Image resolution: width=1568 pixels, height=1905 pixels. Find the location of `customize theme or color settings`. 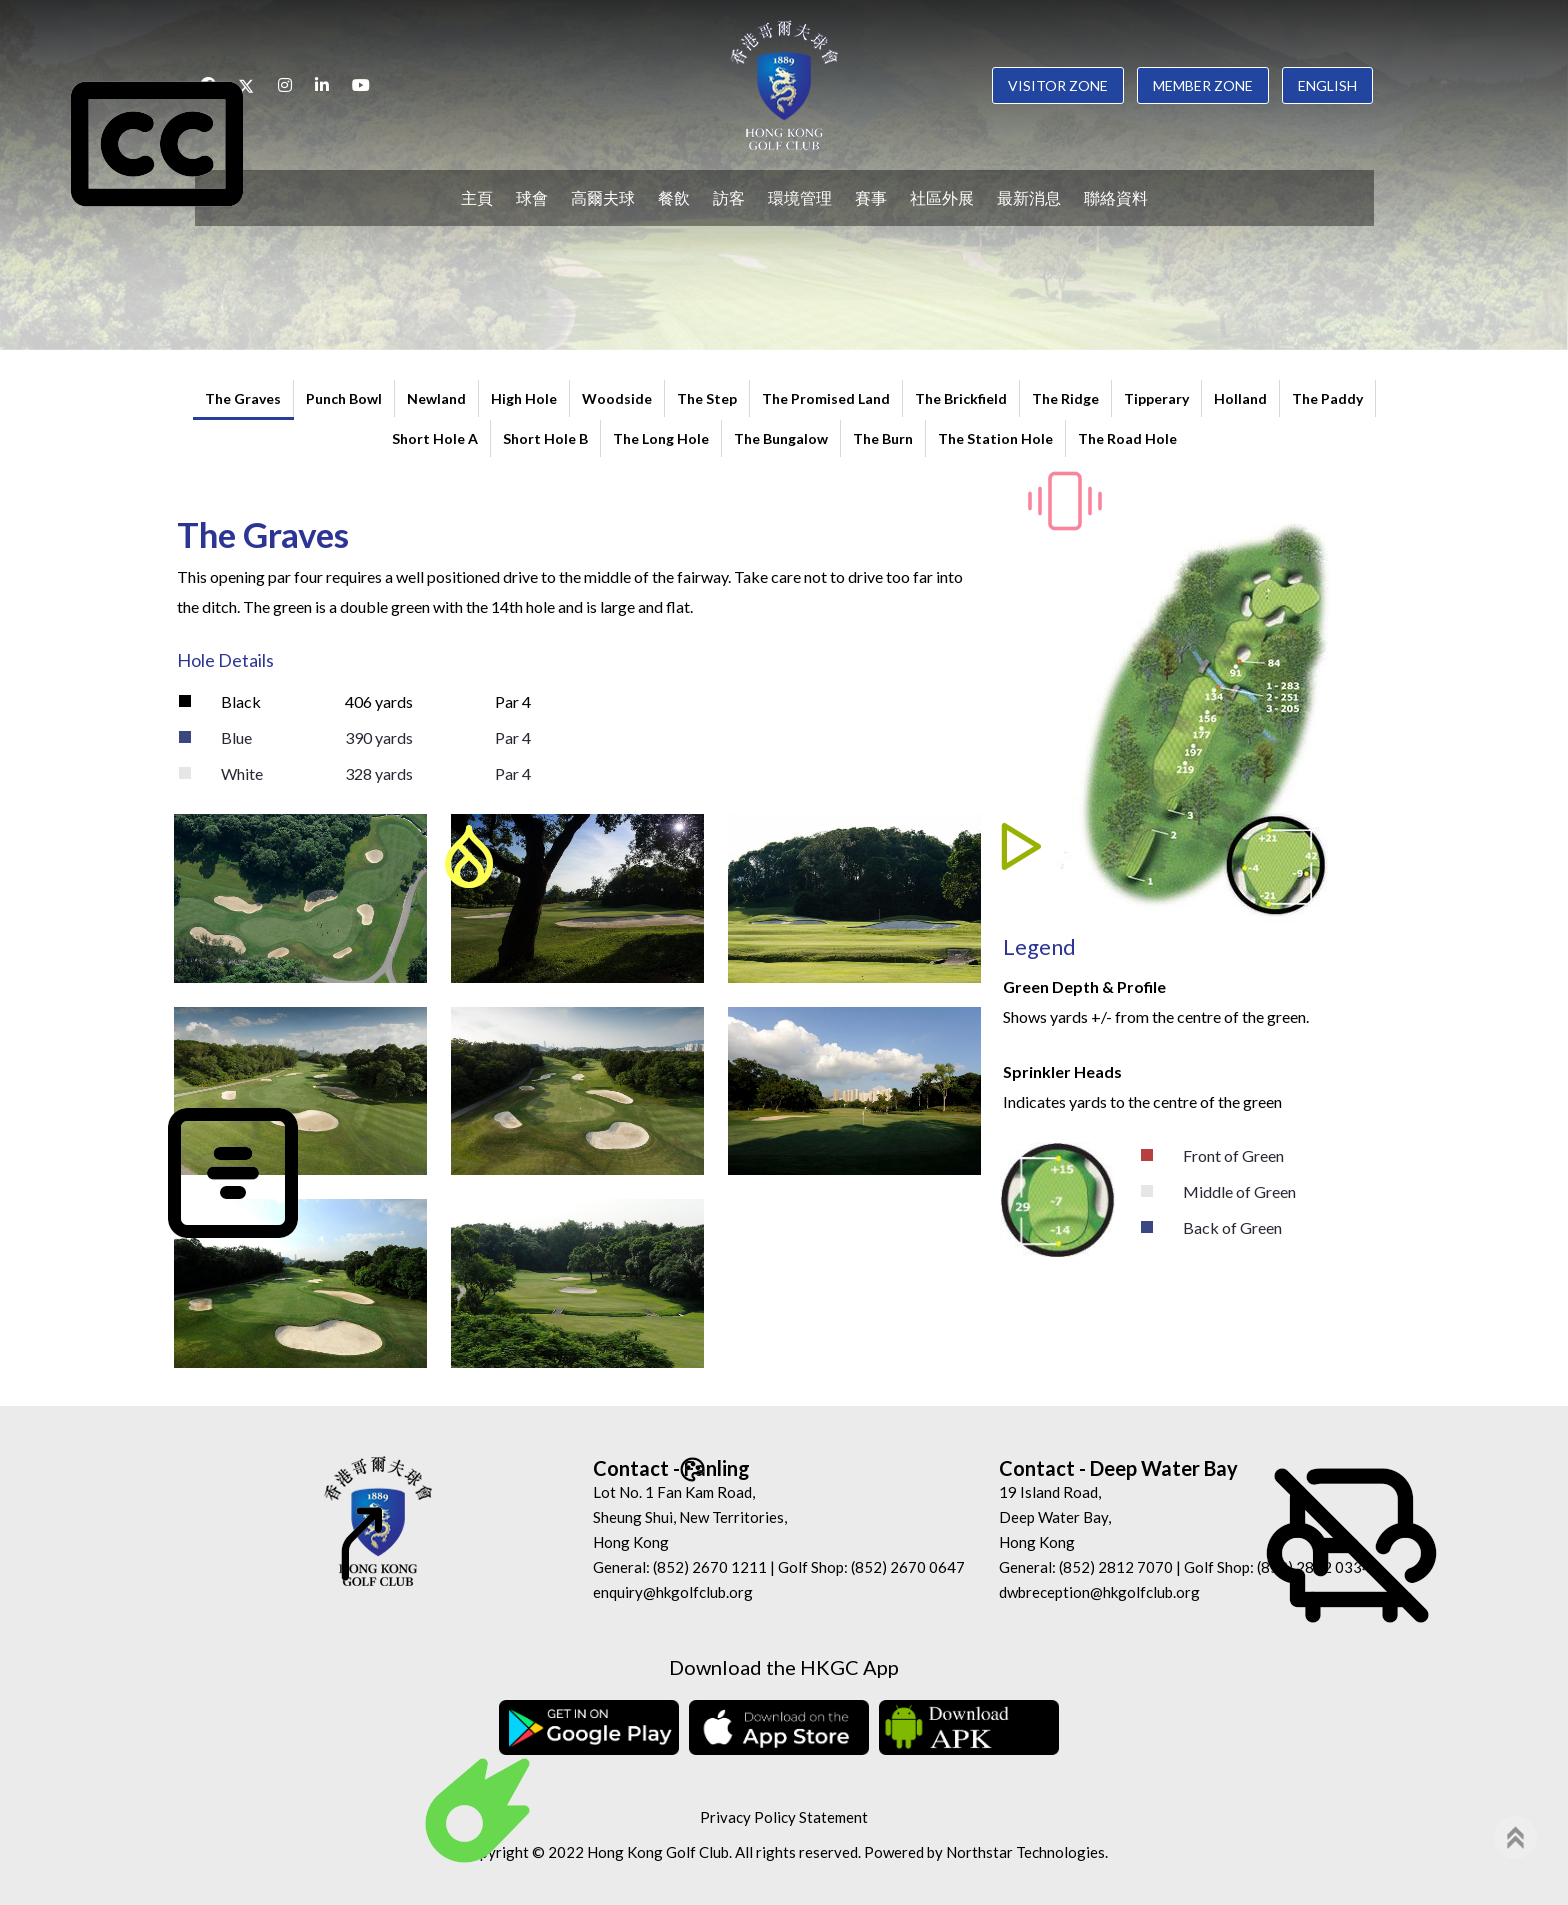

customize theme or color settings is located at coordinates (692, 1469).